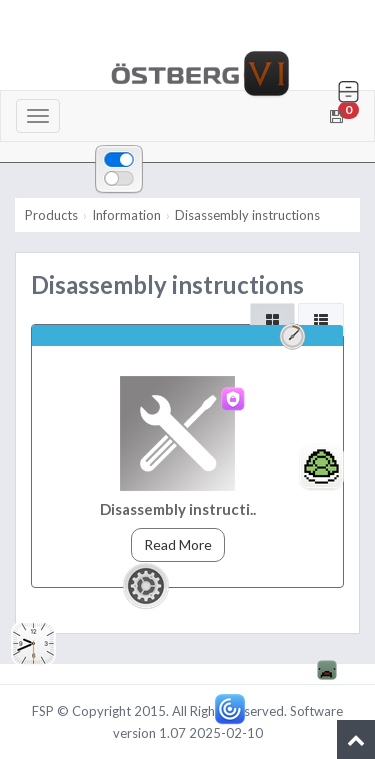 The height and width of the screenshot is (759, 375). I want to click on open ente auth two-factor authentication app, so click(233, 399).